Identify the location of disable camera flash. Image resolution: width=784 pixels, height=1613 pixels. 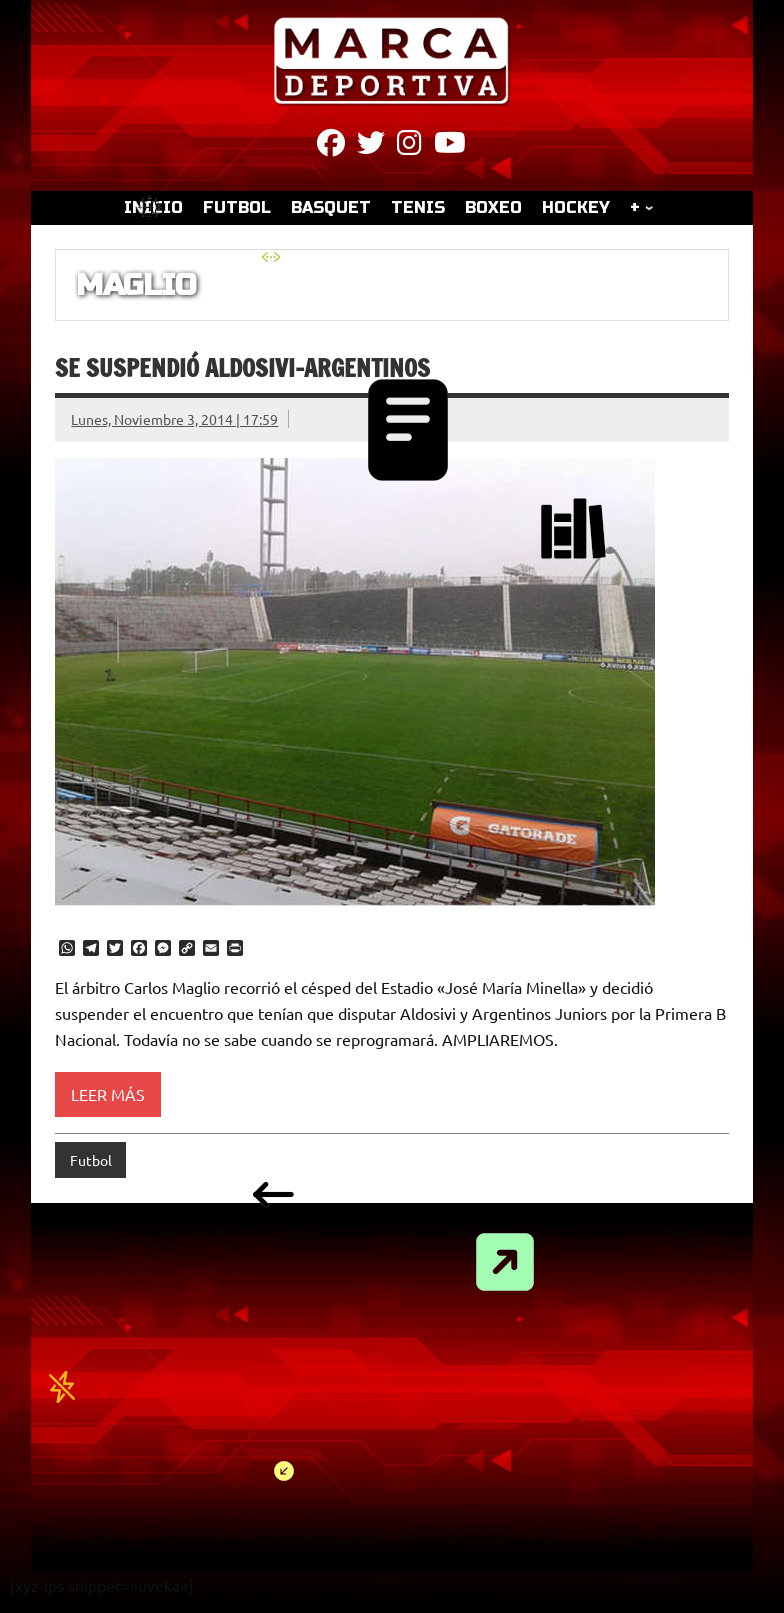
(62, 1387).